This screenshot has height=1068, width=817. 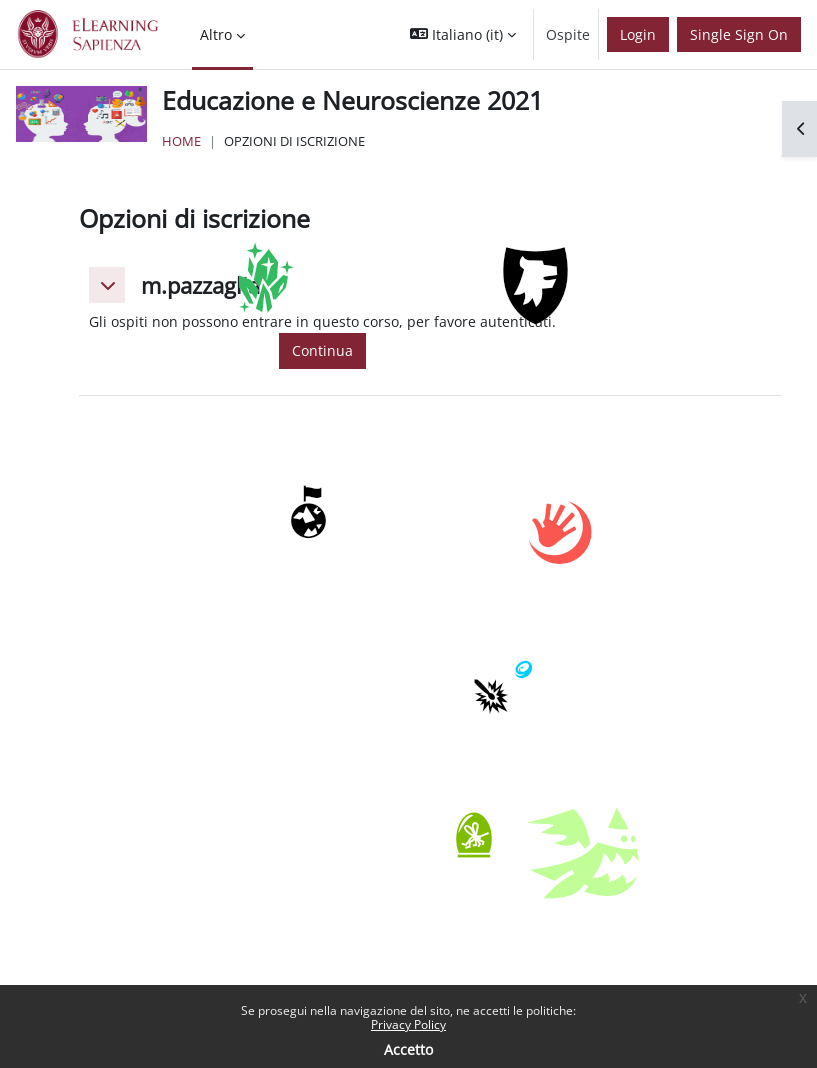 I want to click on indicates a wind or air-based ability, so click(x=523, y=669).